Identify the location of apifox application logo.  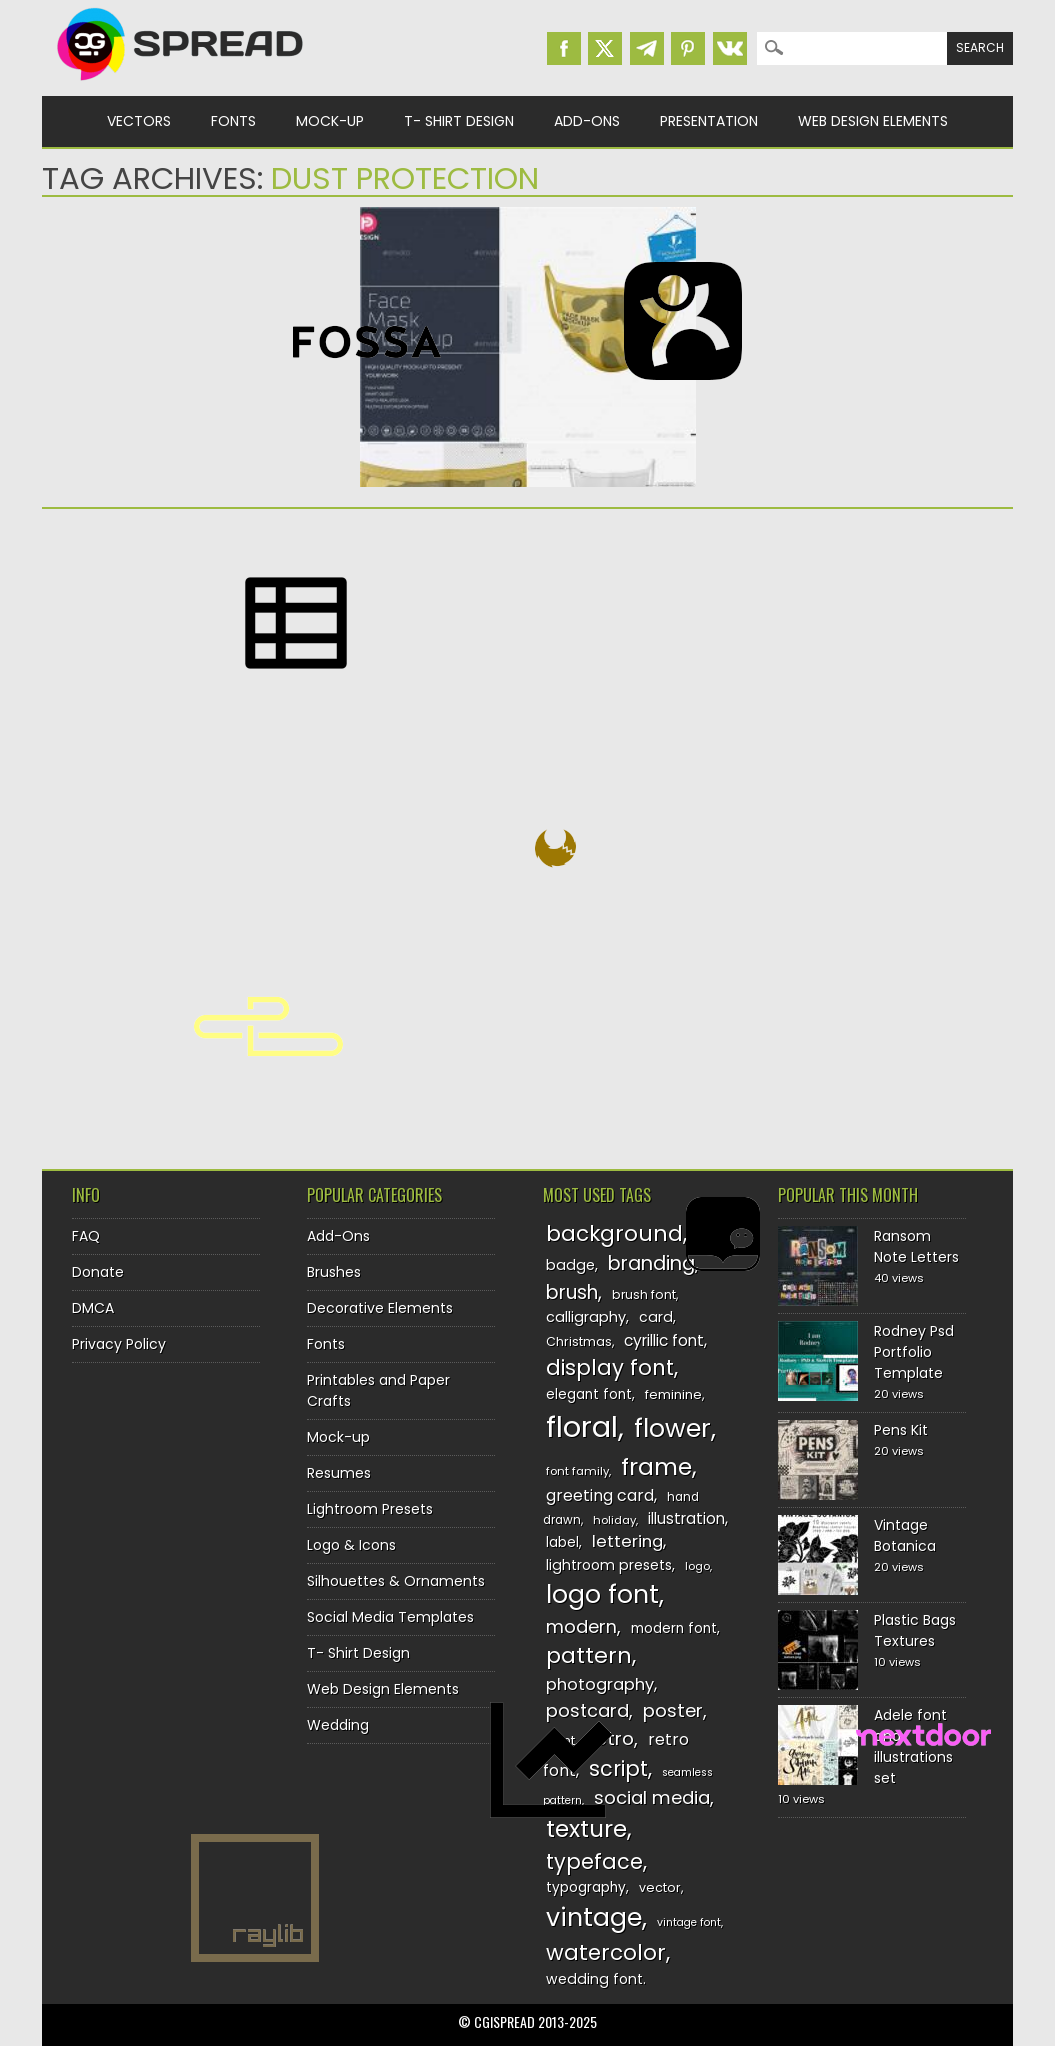
(555, 848).